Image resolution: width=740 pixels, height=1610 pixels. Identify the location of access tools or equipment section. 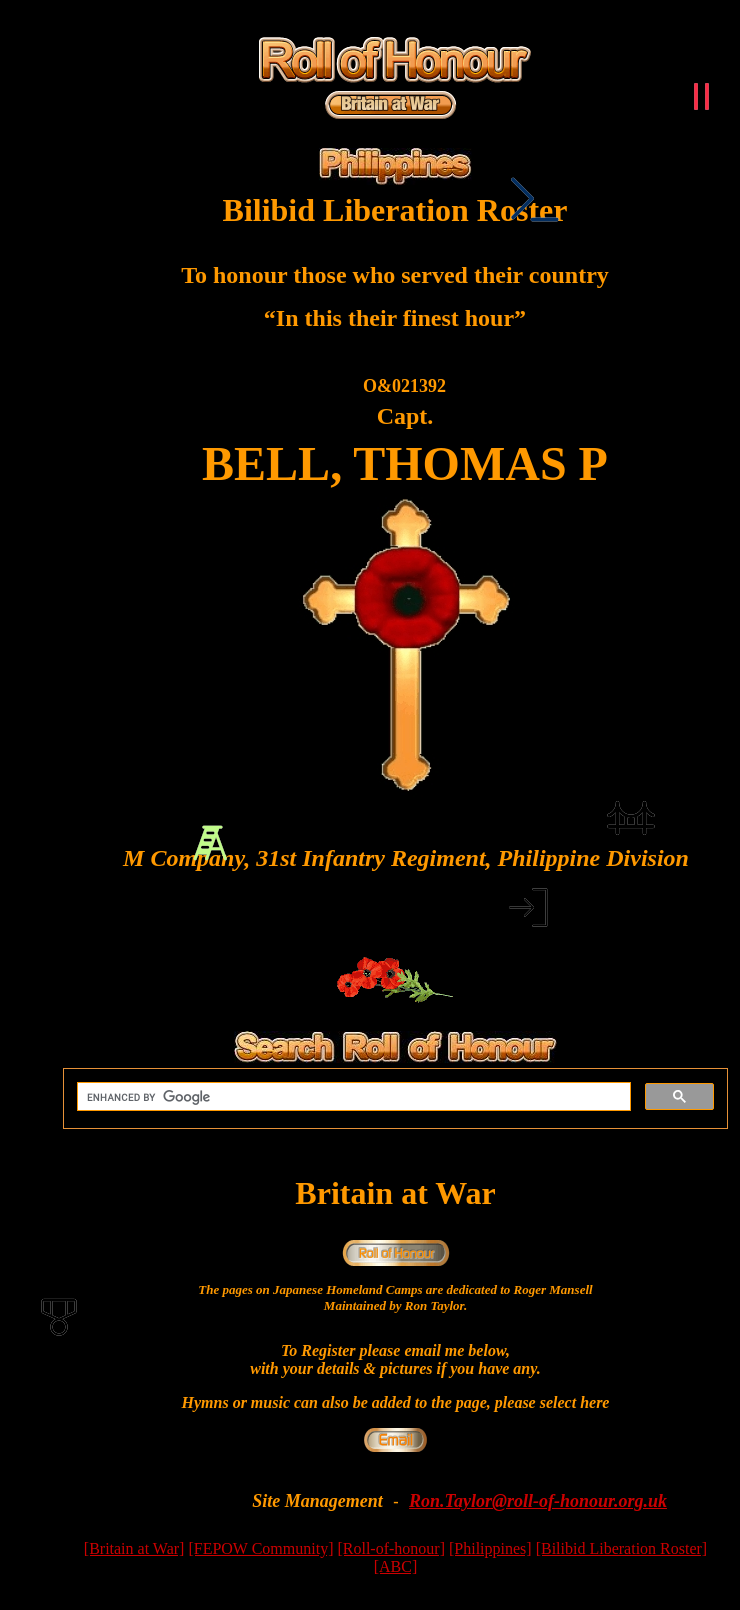
(211, 843).